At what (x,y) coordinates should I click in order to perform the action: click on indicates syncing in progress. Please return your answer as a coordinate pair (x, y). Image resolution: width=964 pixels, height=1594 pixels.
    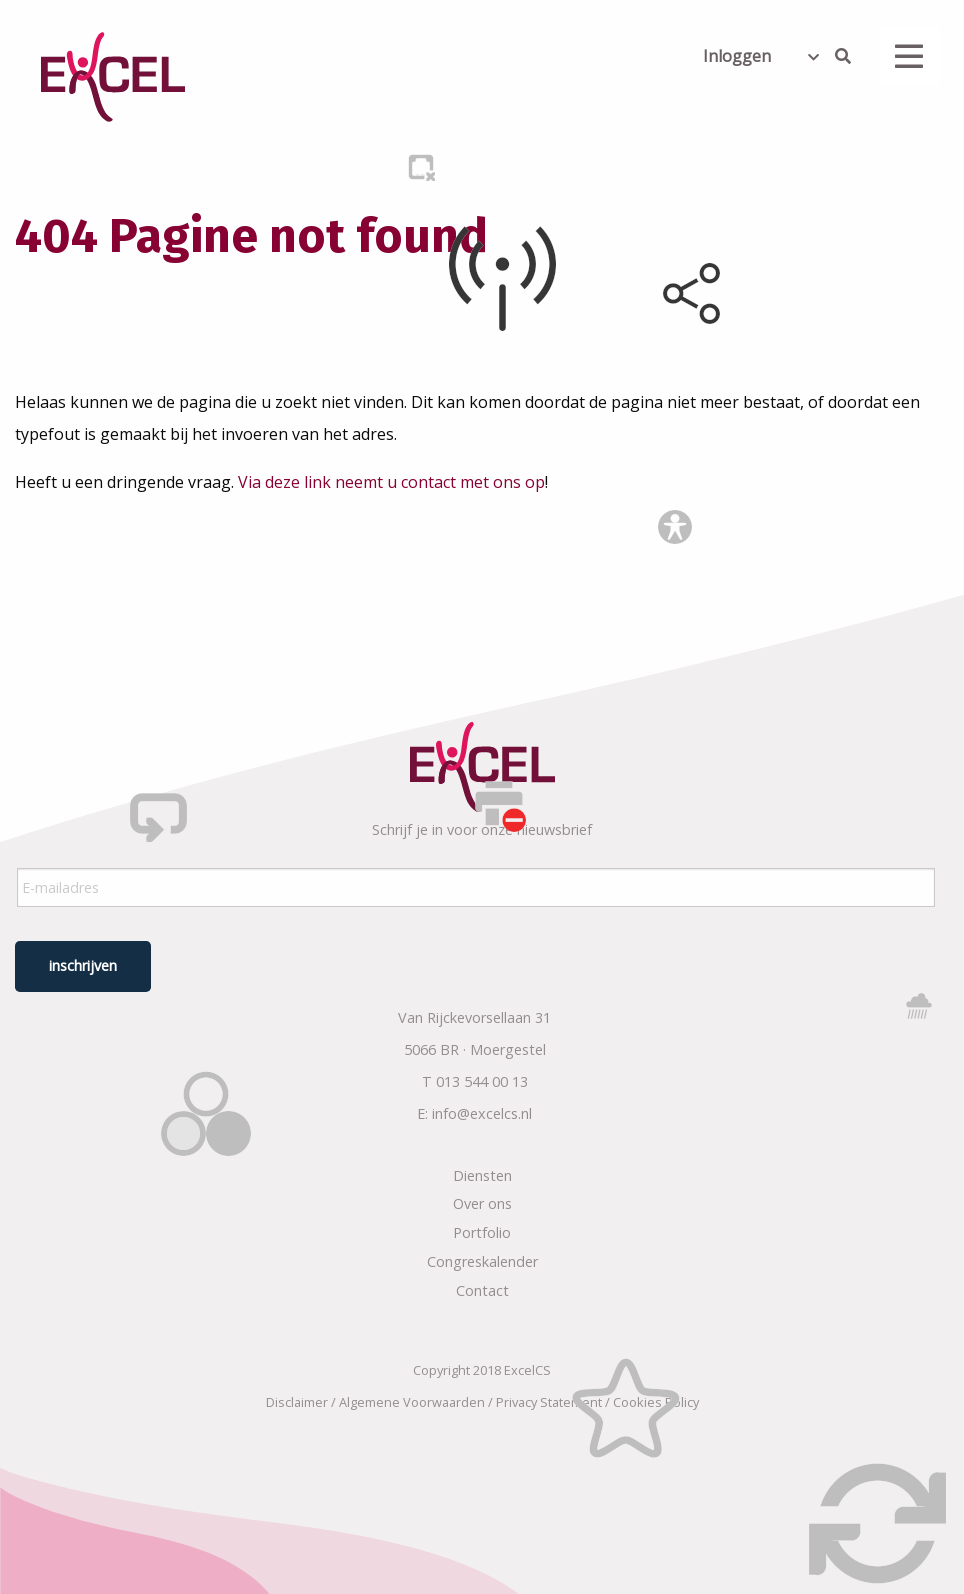
    Looking at the image, I should click on (877, 1523).